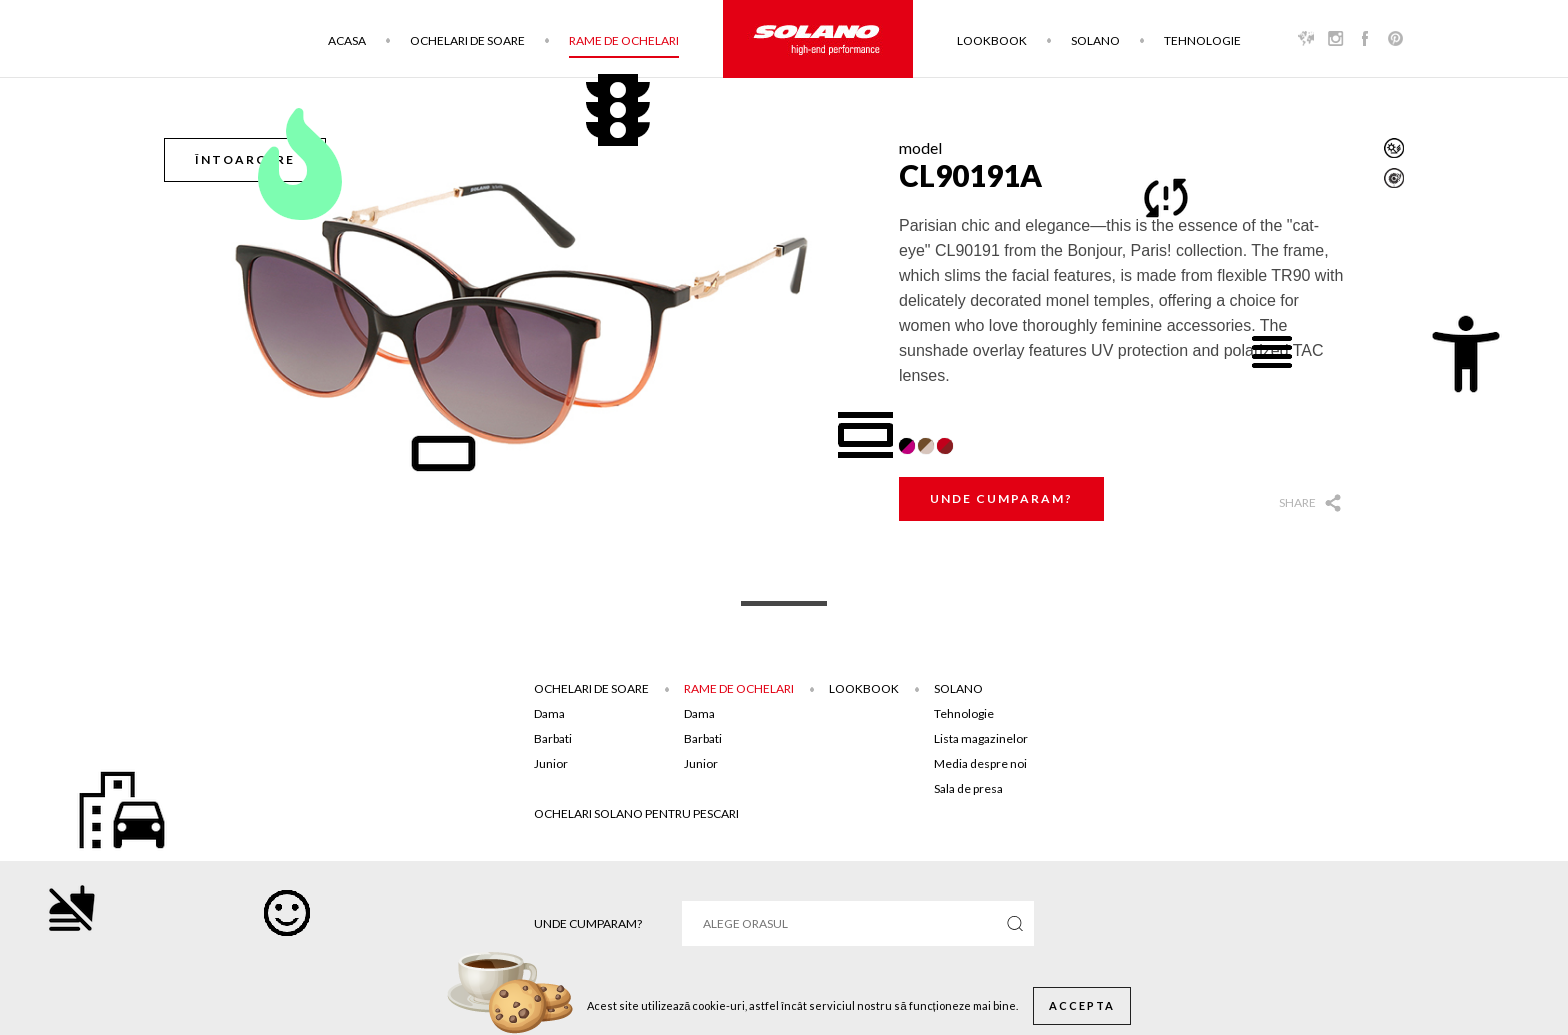  I want to click on indicates a sync error or failure, so click(1166, 198).